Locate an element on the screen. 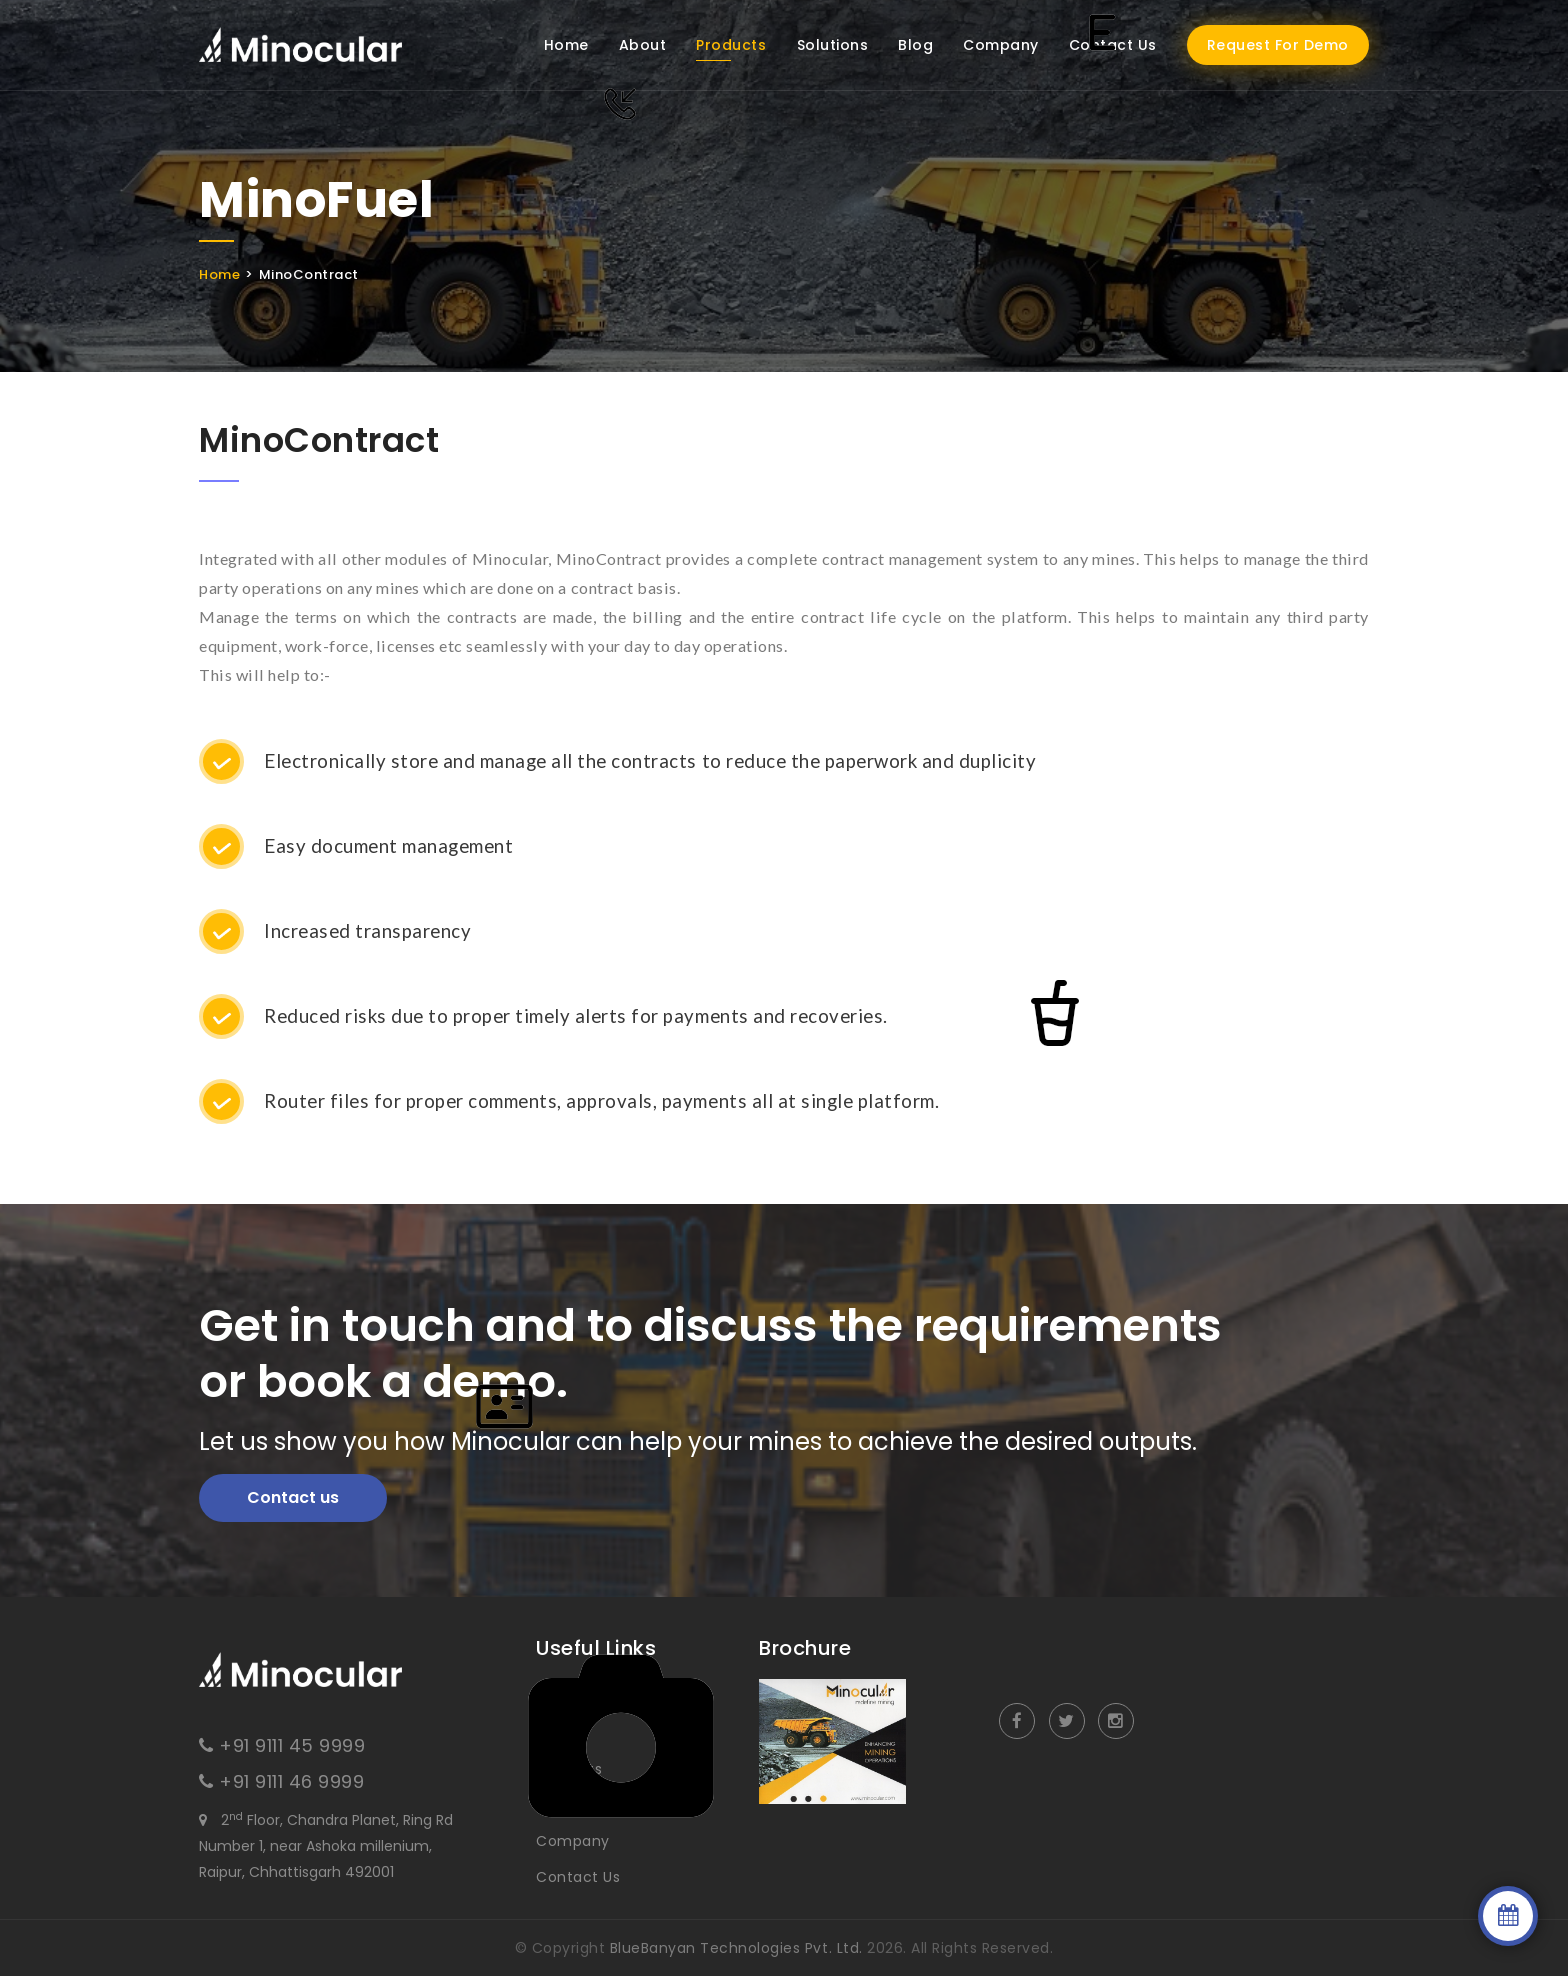 The height and width of the screenshot is (1976, 1568). take a photo is located at coordinates (621, 1736).